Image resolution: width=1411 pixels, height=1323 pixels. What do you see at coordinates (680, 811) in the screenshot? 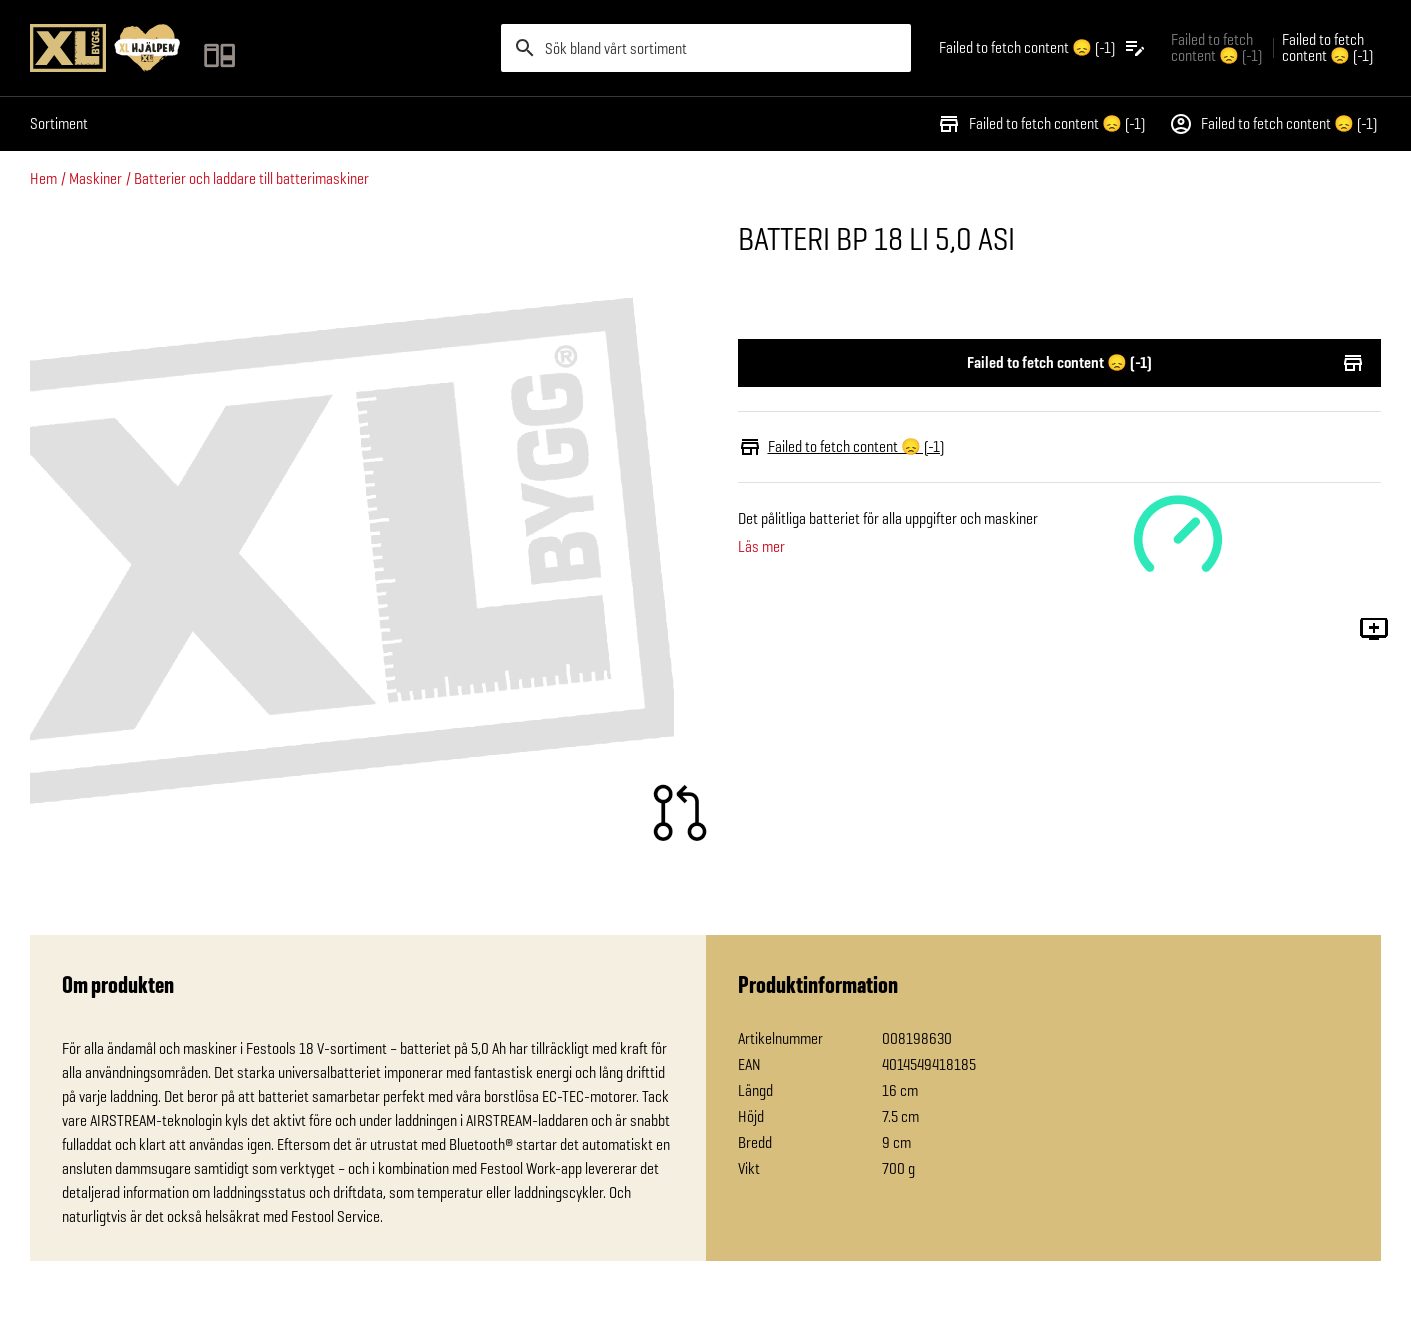
I see `create a new pull request` at bounding box center [680, 811].